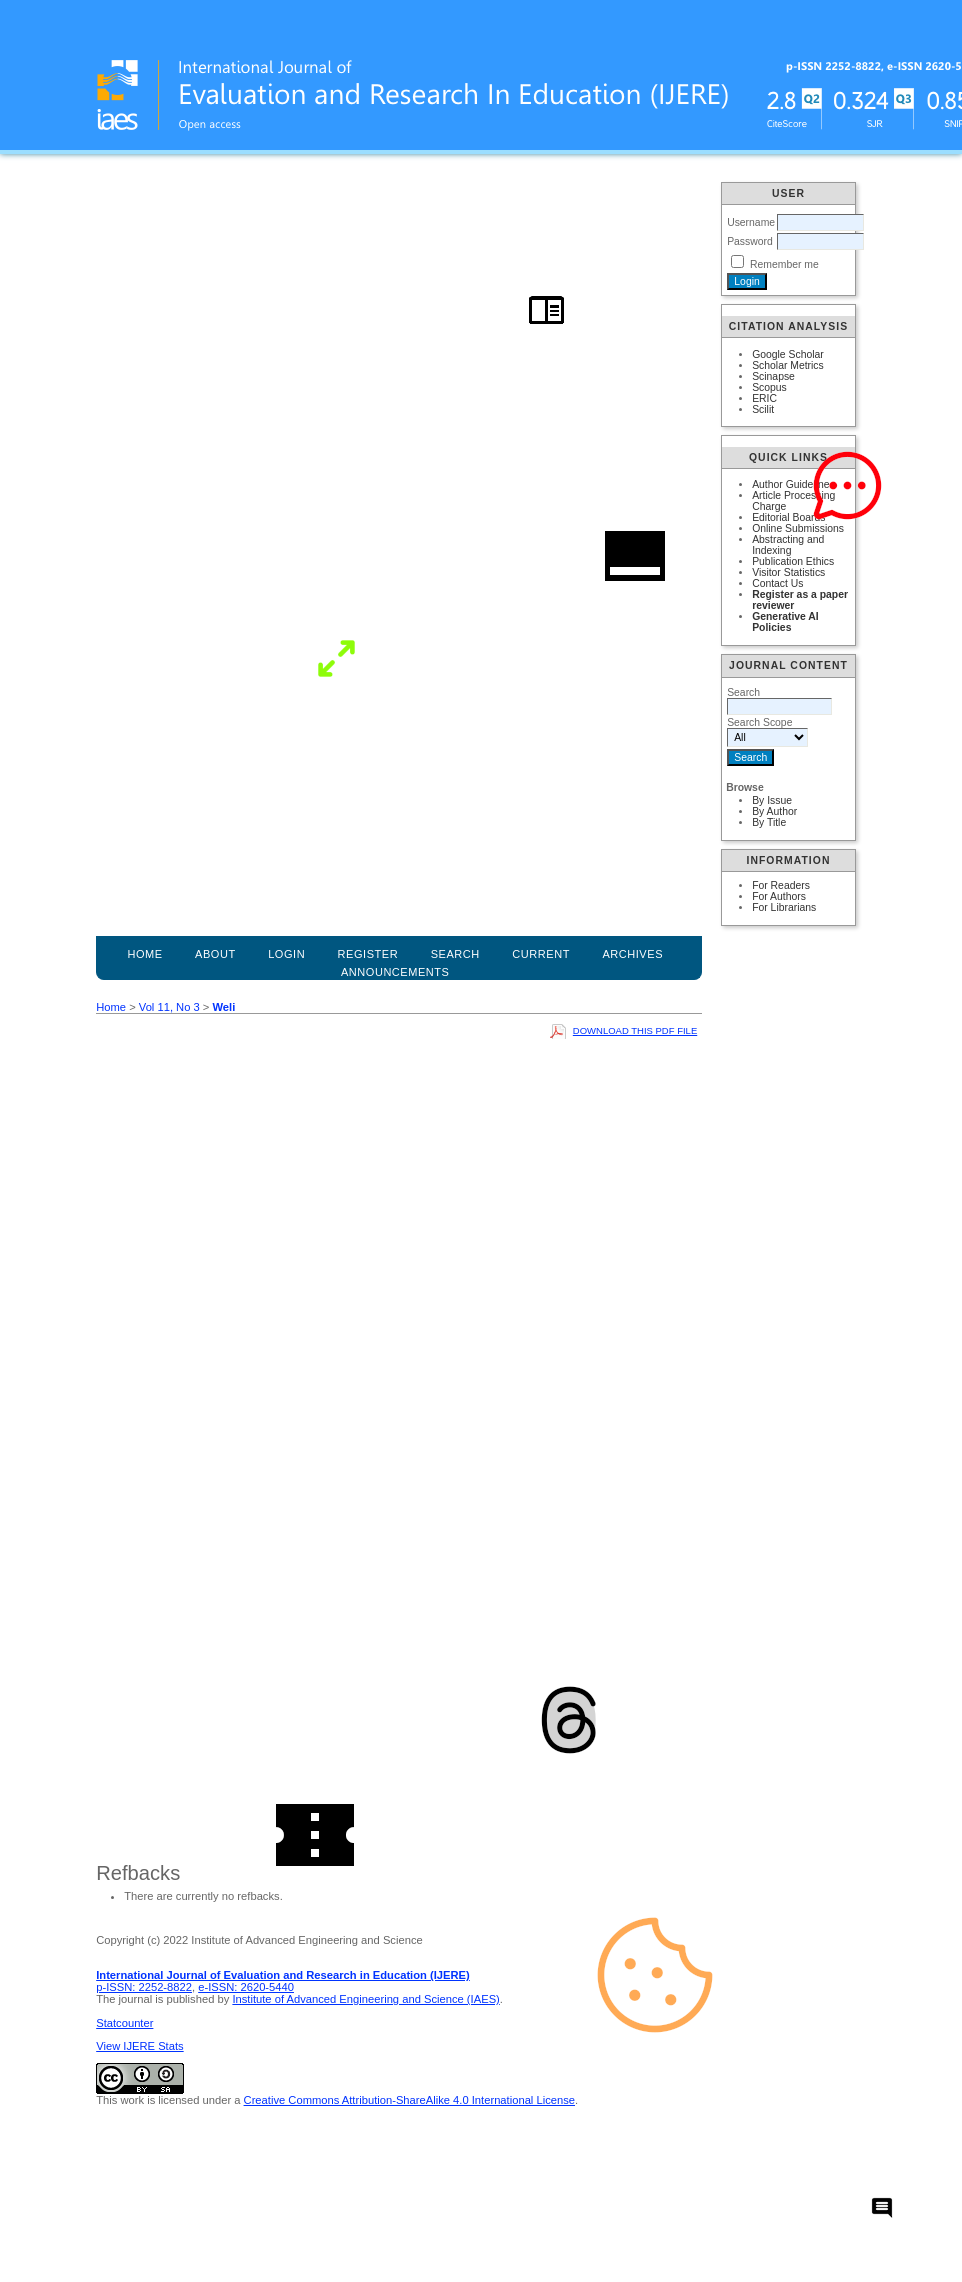  What do you see at coordinates (635, 556) in the screenshot?
I see `access call-to-action banner or overlay` at bounding box center [635, 556].